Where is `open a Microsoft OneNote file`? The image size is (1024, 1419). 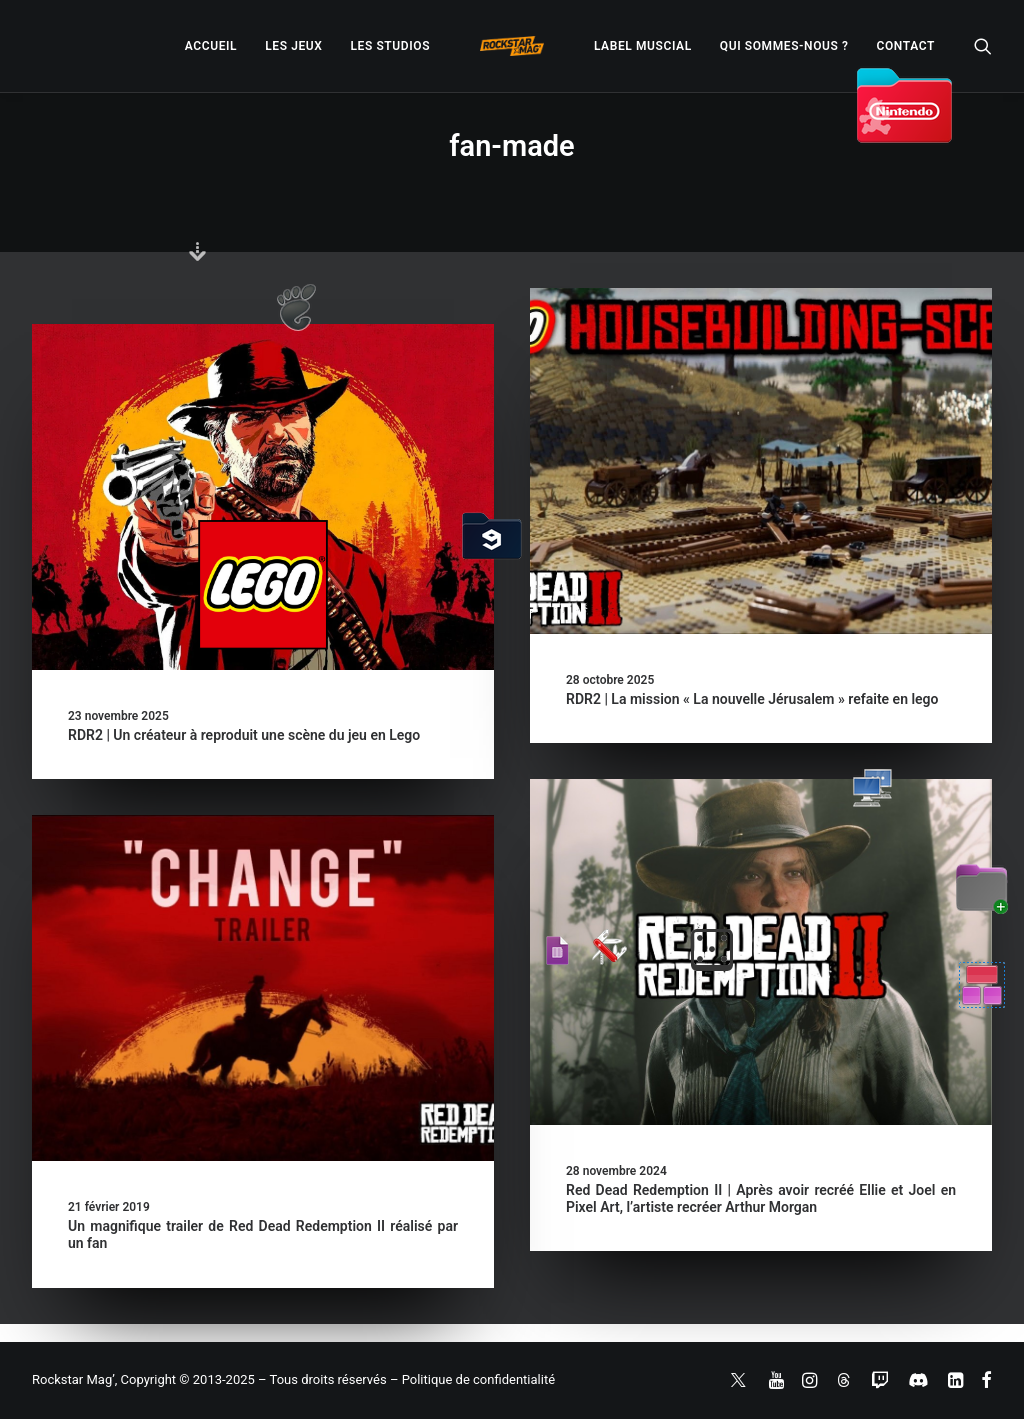 open a Microsoft OneNote file is located at coordinates (557, 950).